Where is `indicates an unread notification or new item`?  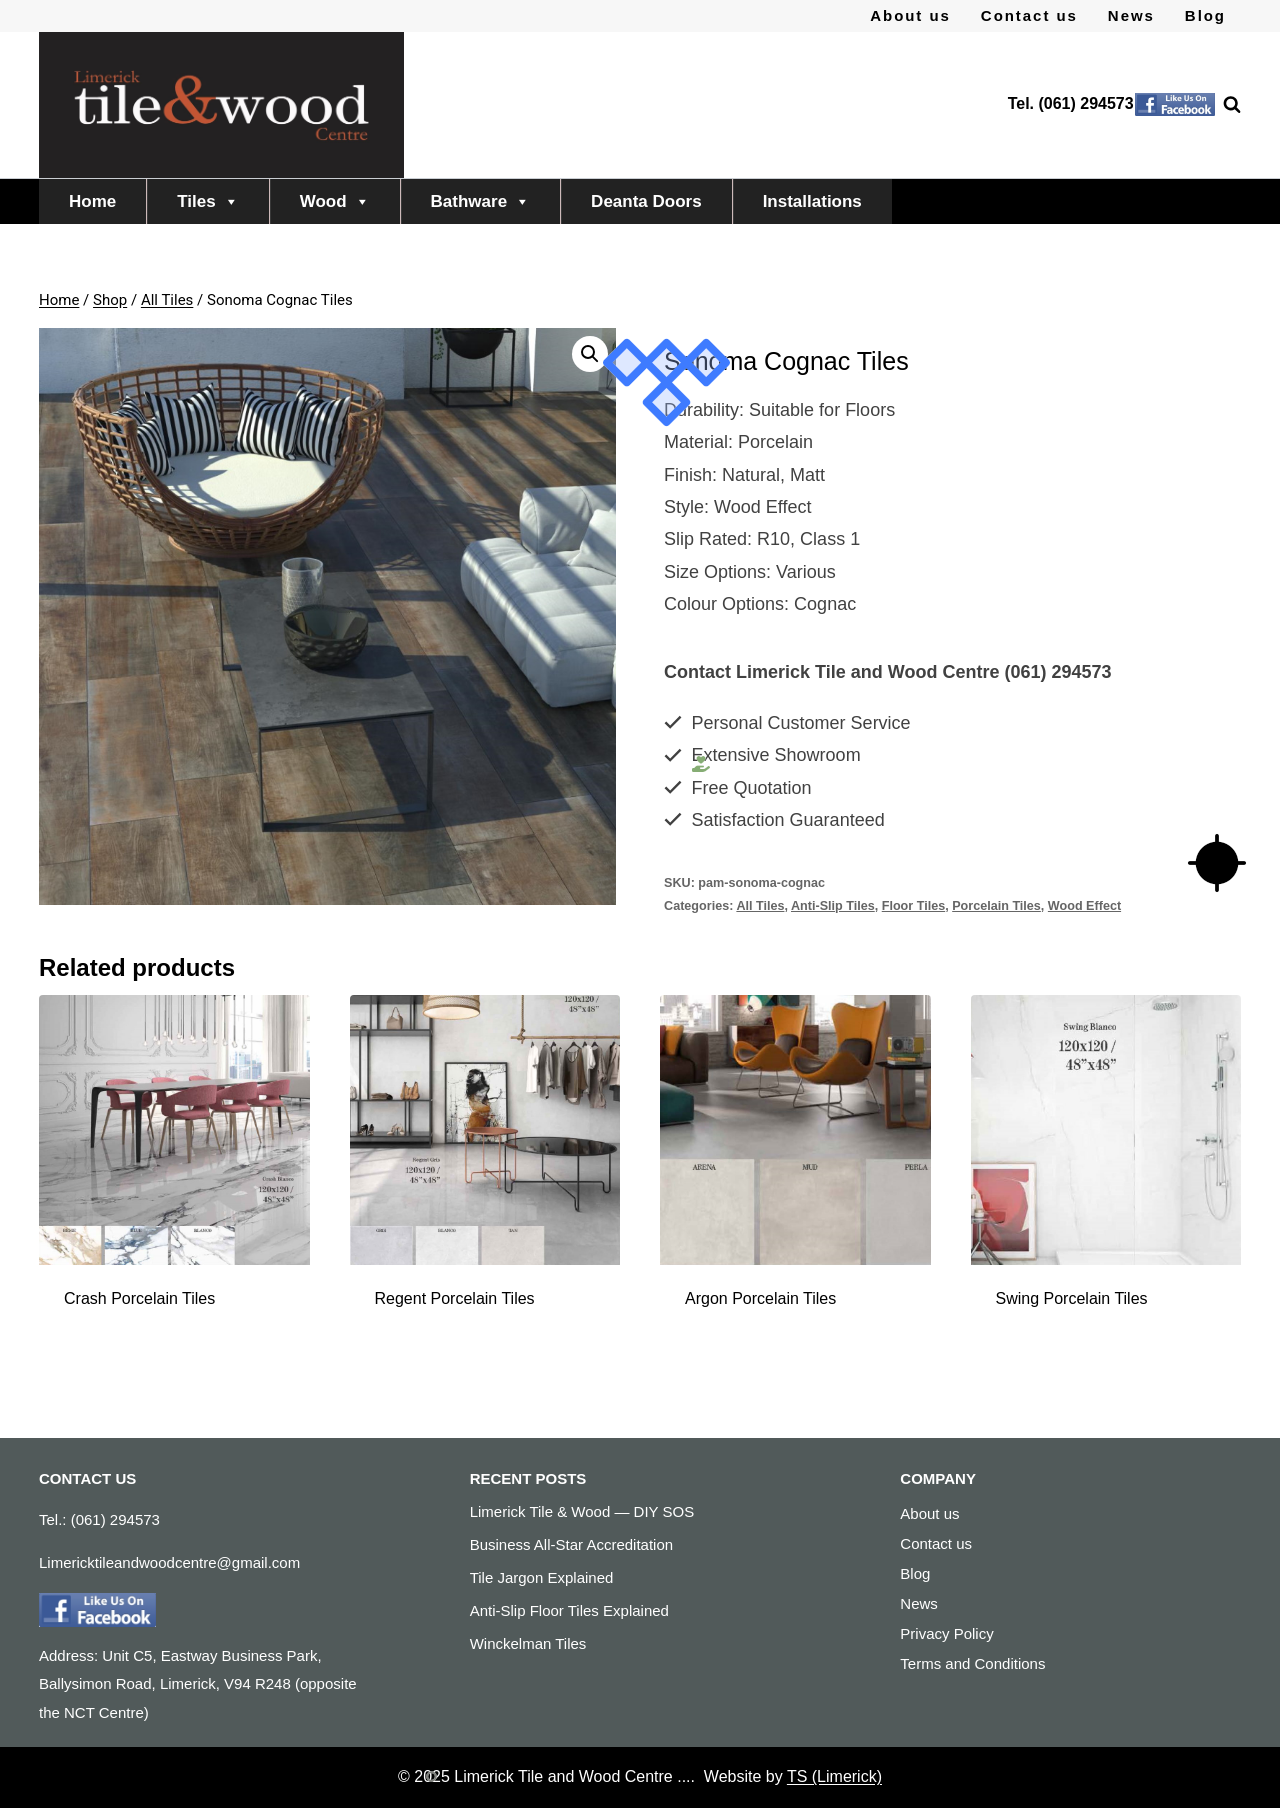
indicates an unread notification or new item is located at coordinates (431, 1776).